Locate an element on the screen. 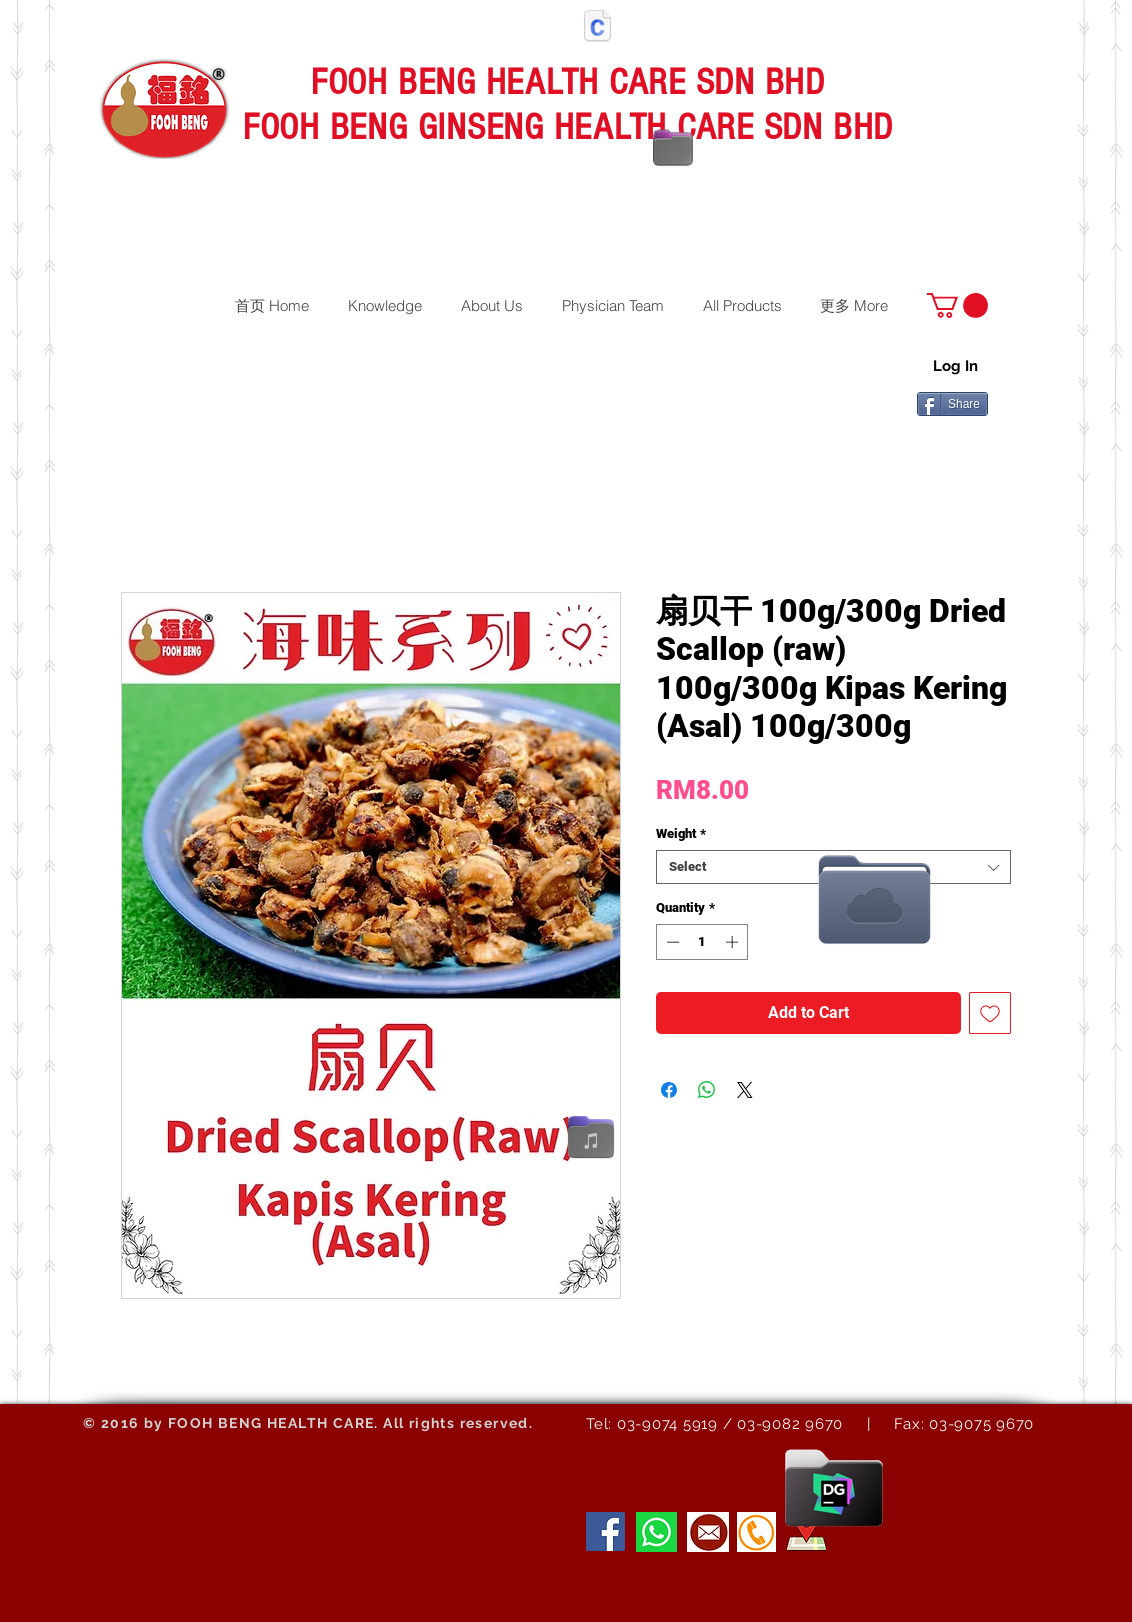 The image size is (1132, 1622). open your music folder is located at coordinates (591, 1137).